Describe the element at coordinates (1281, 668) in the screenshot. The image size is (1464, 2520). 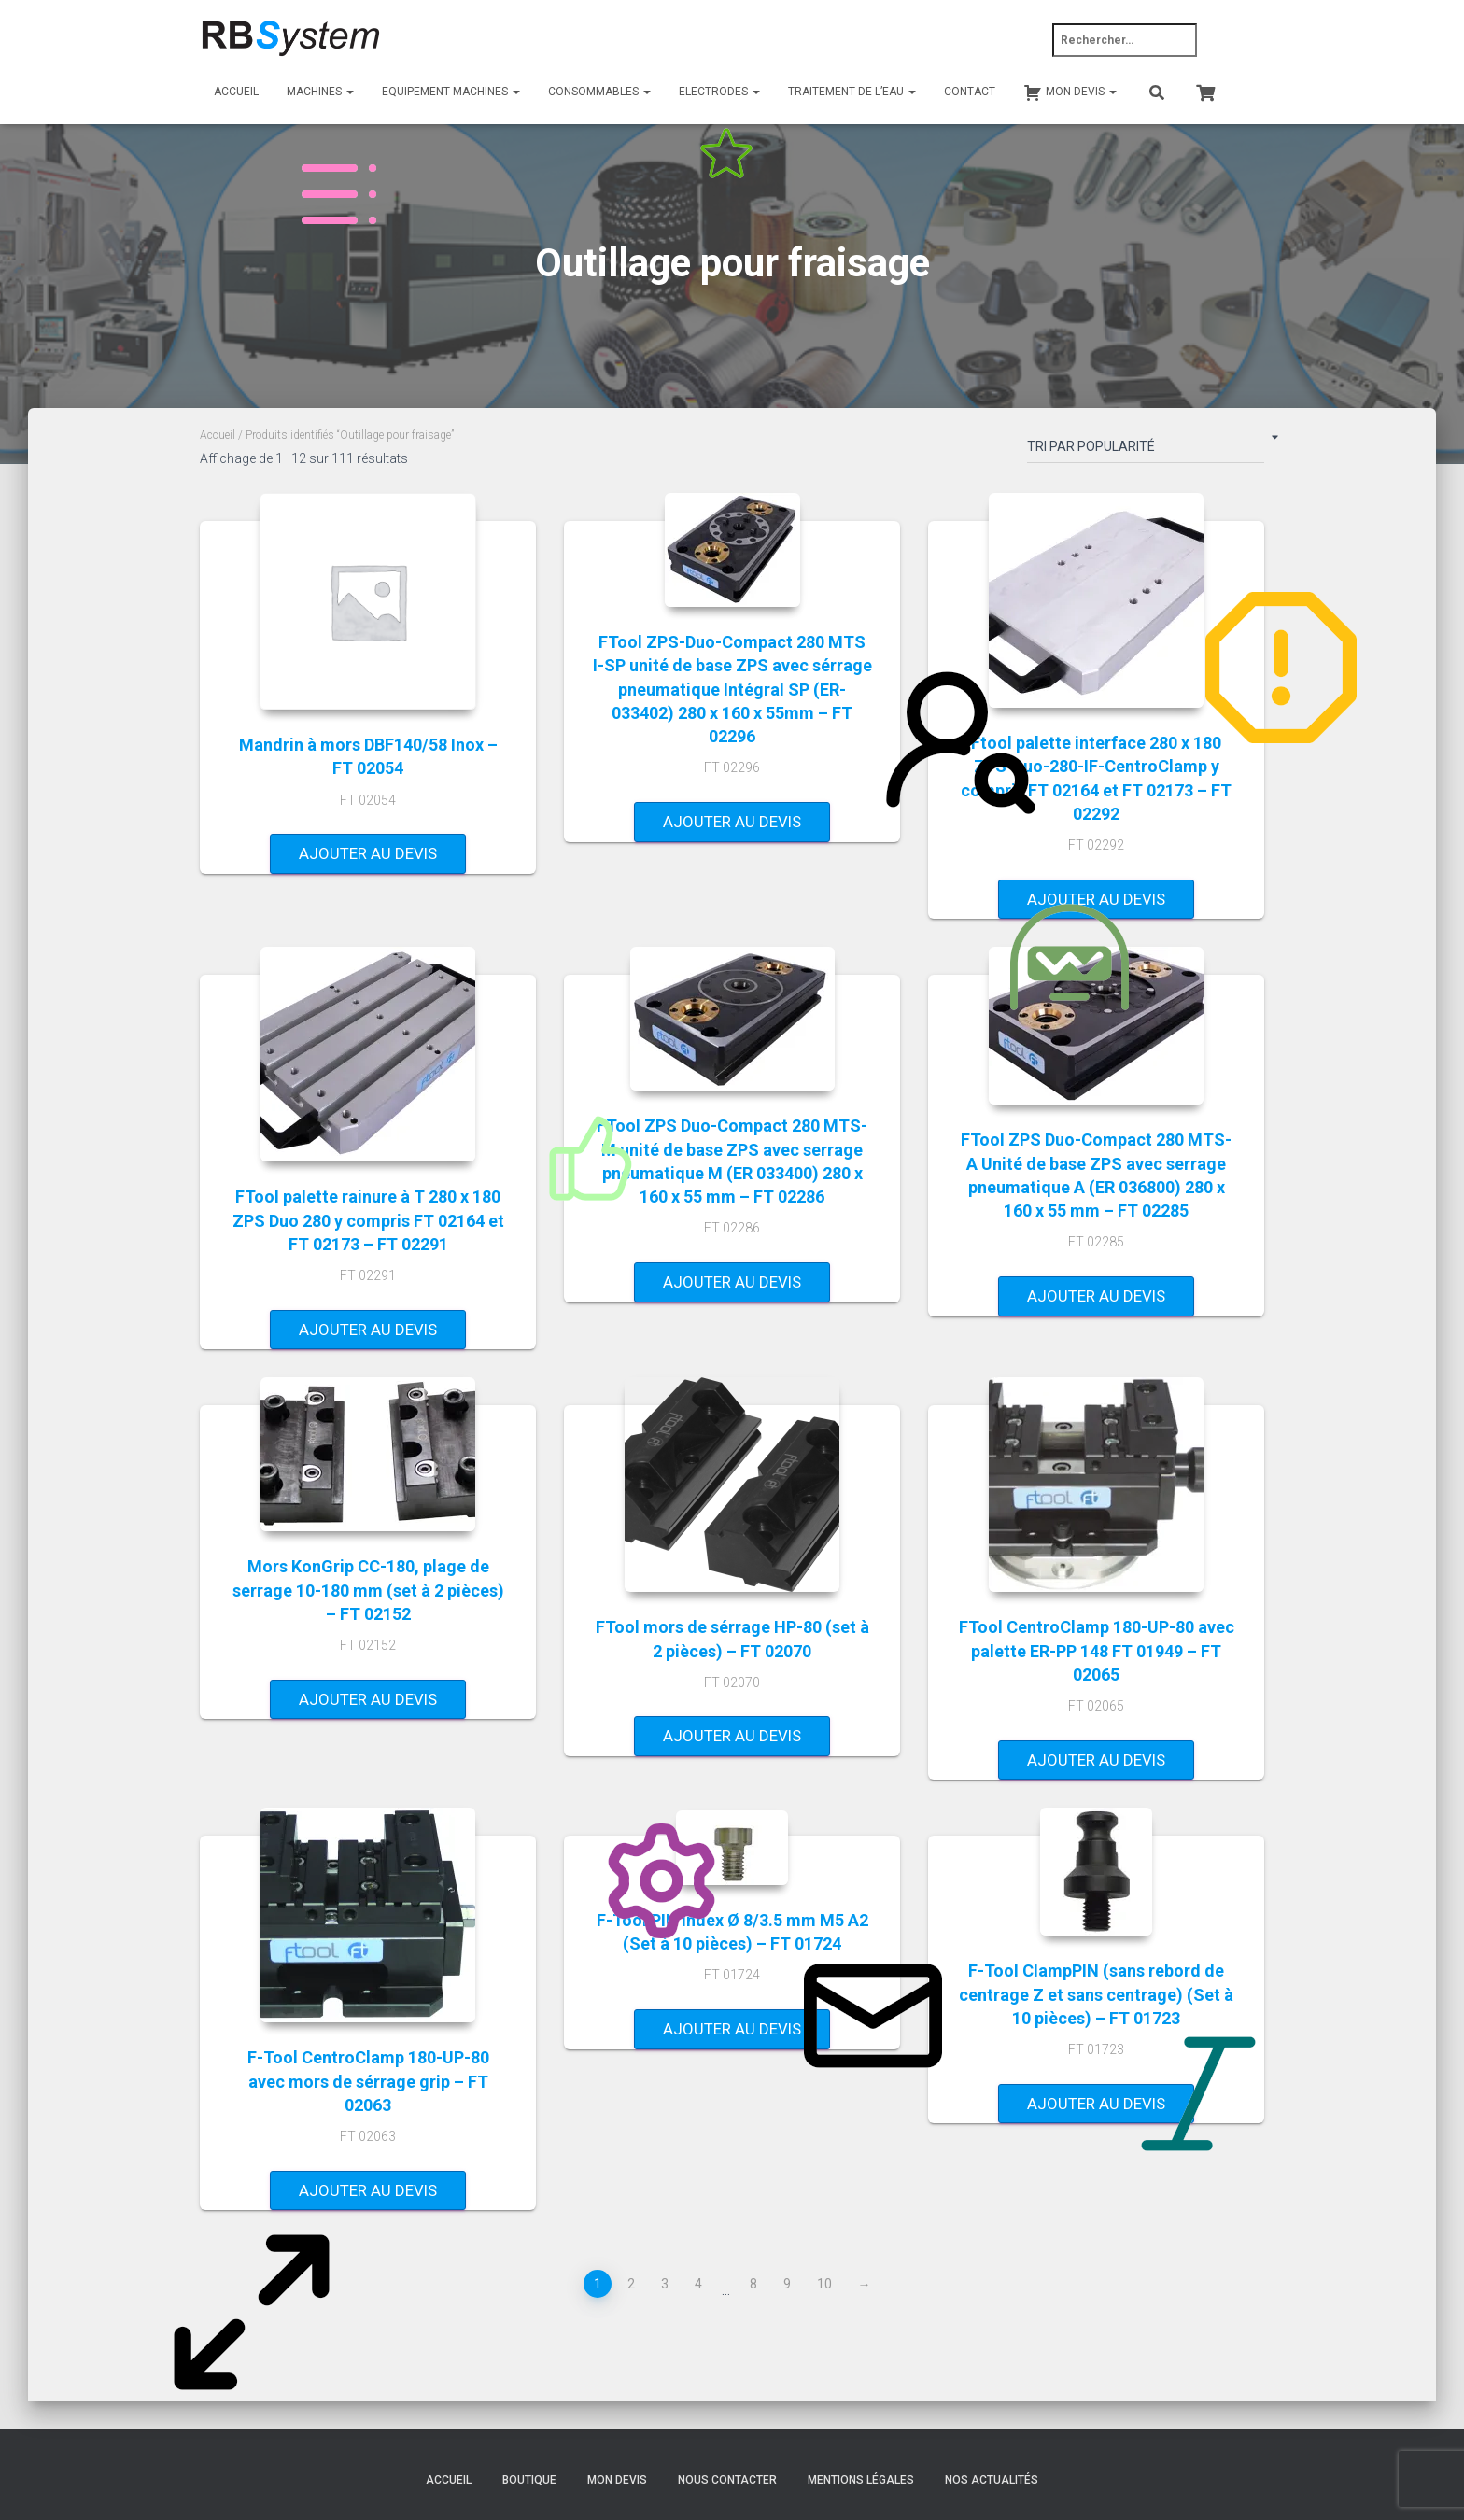
I see `stop or halt current action` at that location.